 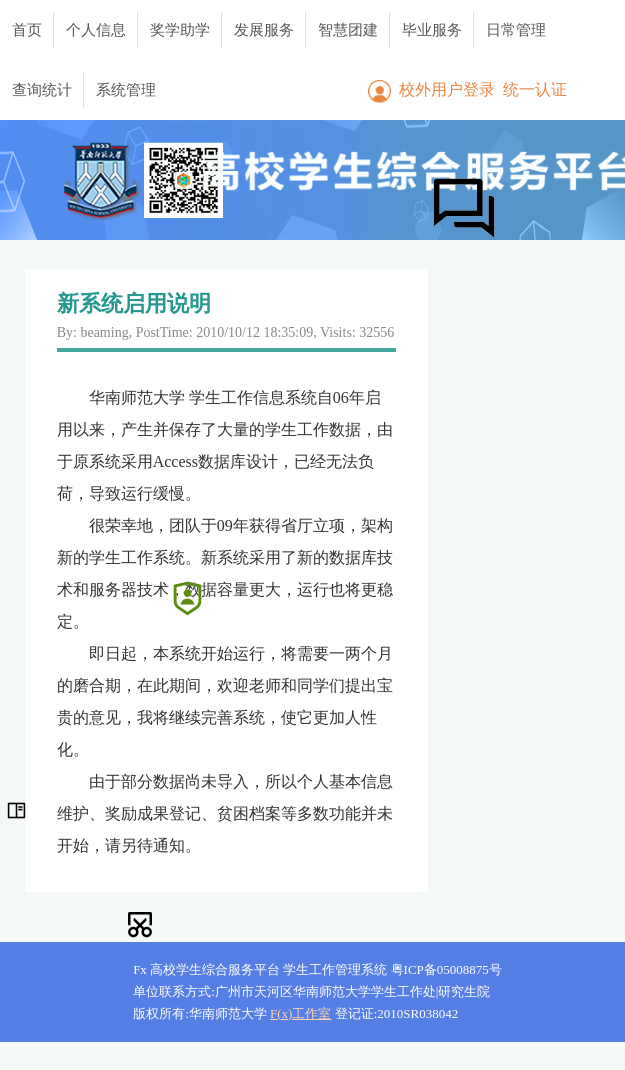 What do you see at coordinates (465, 207) in the screenshot?
I see `open chat or messaging feature` at bounding box center [465, 207].